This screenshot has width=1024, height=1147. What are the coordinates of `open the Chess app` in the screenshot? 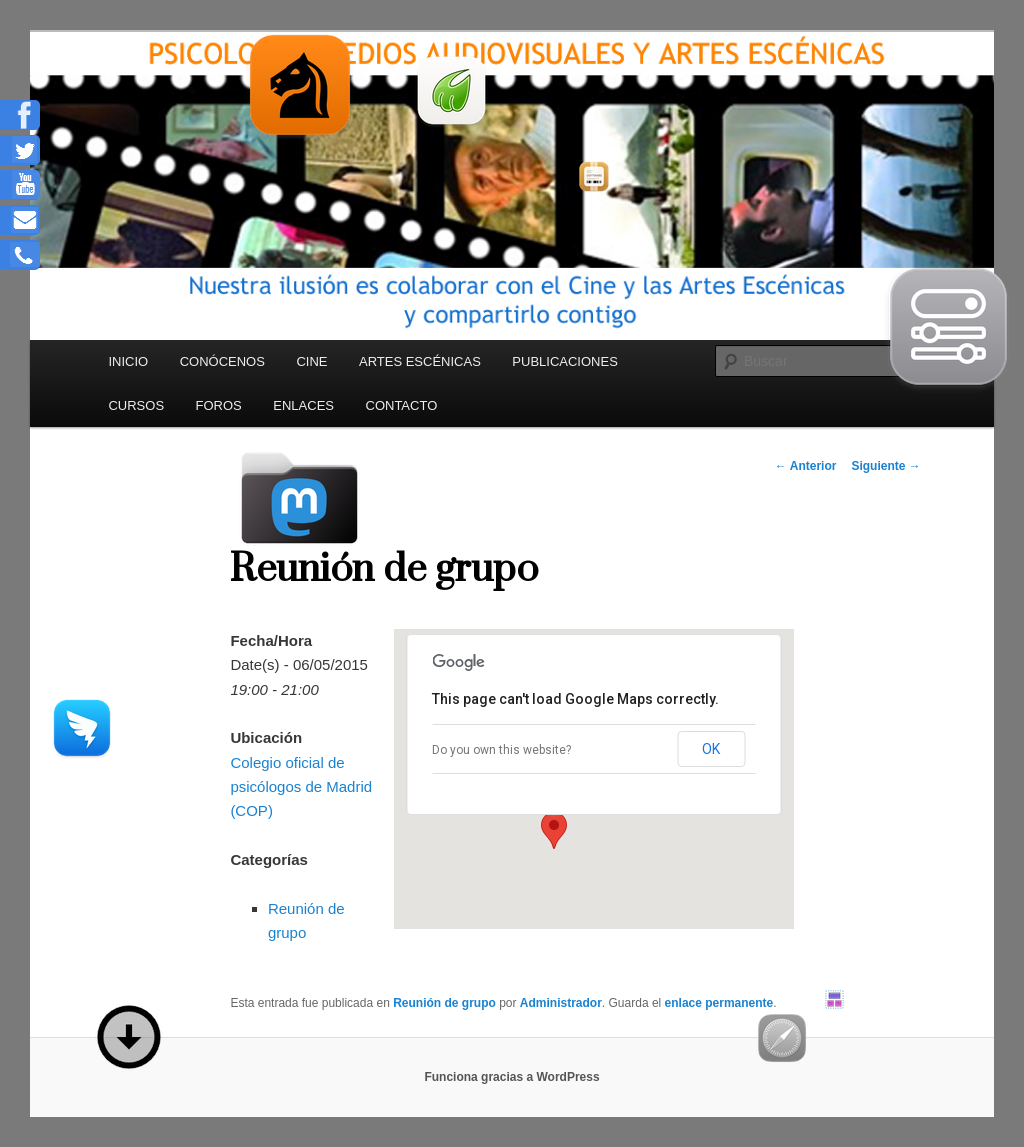 It's located at (300, 85).